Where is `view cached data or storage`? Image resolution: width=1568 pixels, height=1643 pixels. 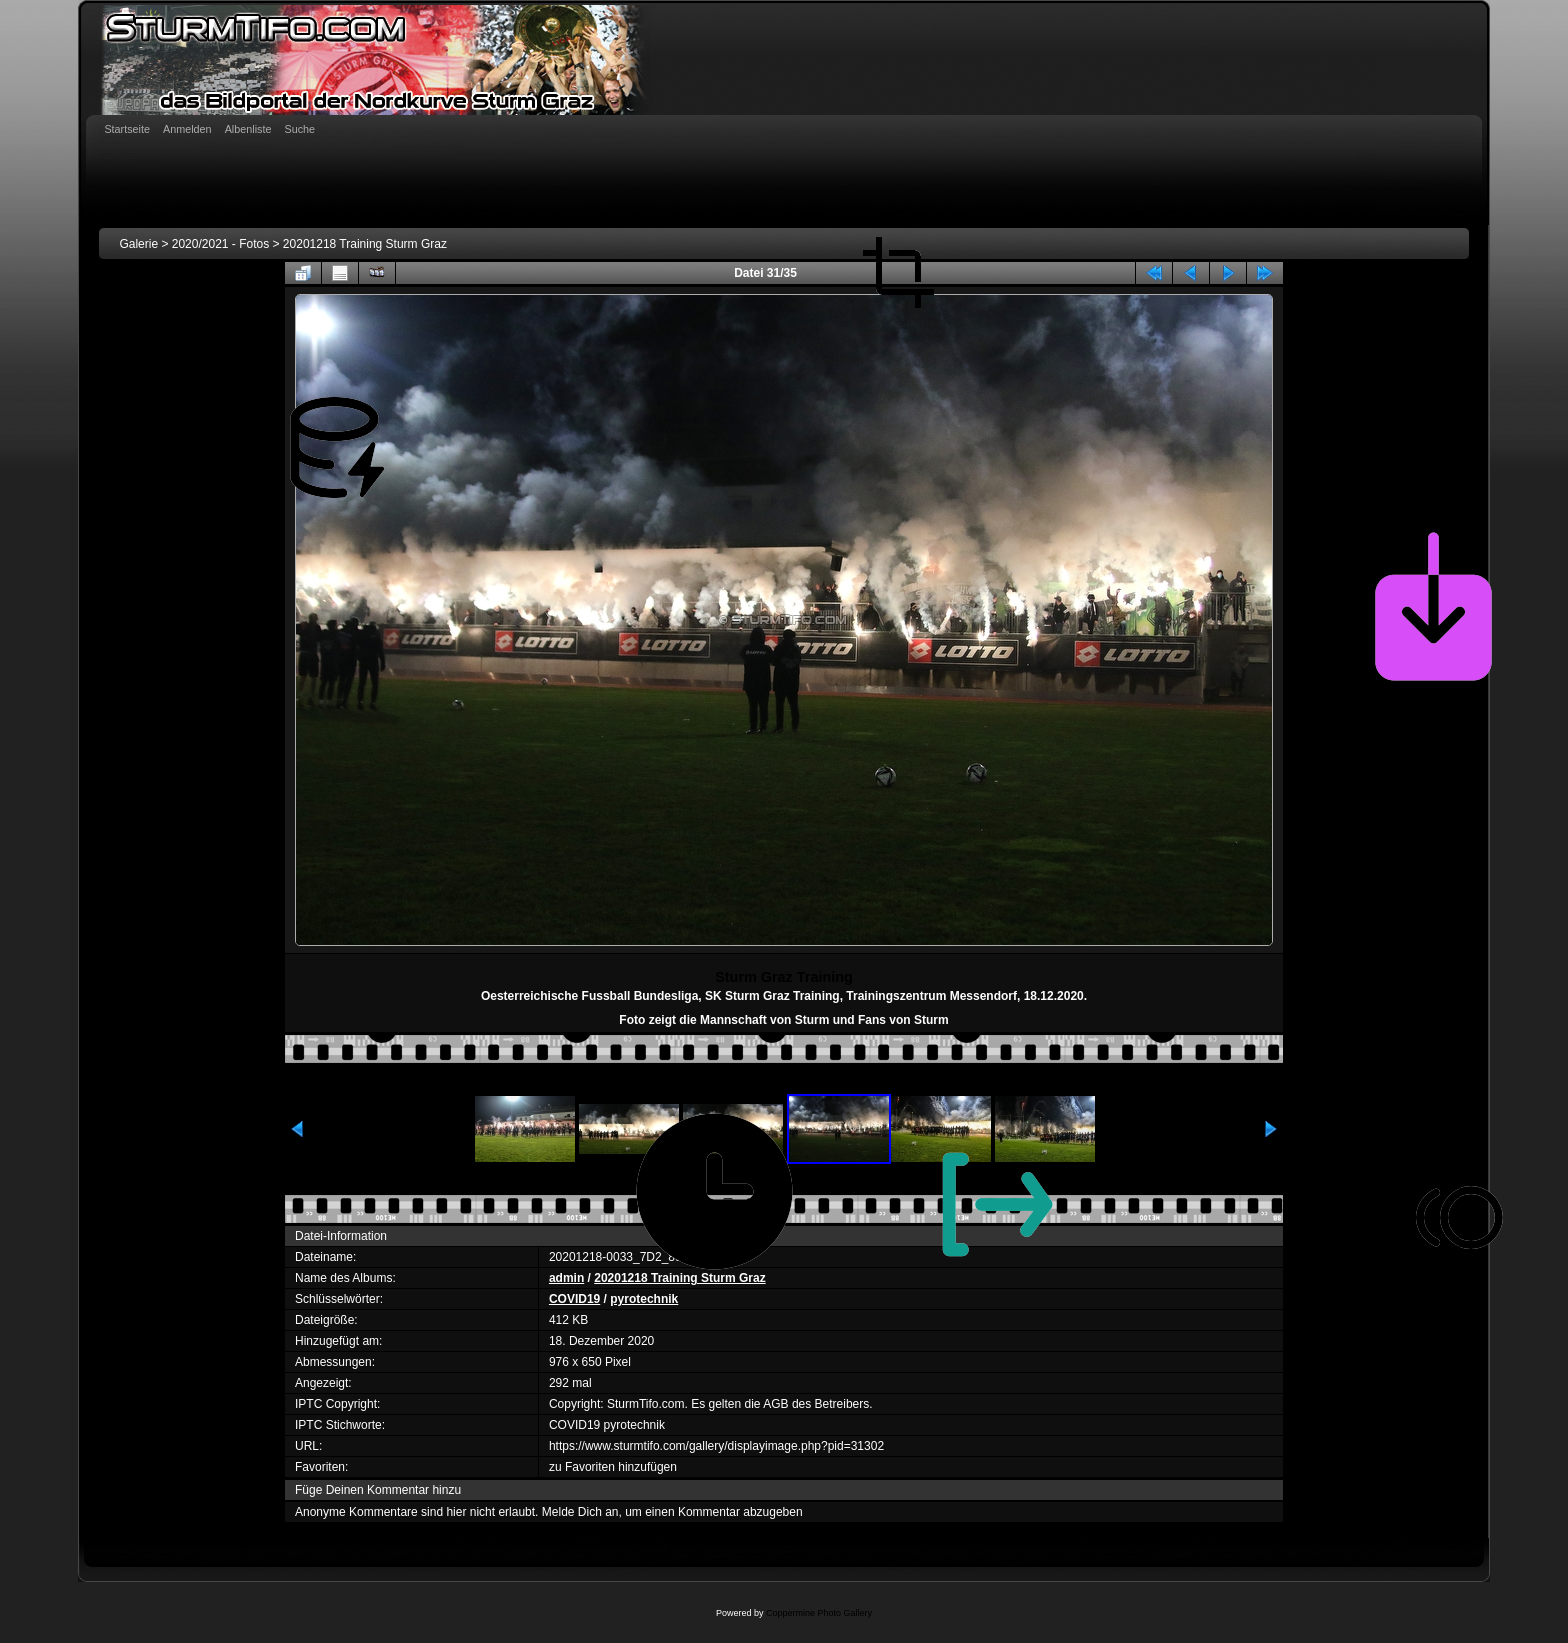 view cached data or storage is located at coordinates (334, 447).